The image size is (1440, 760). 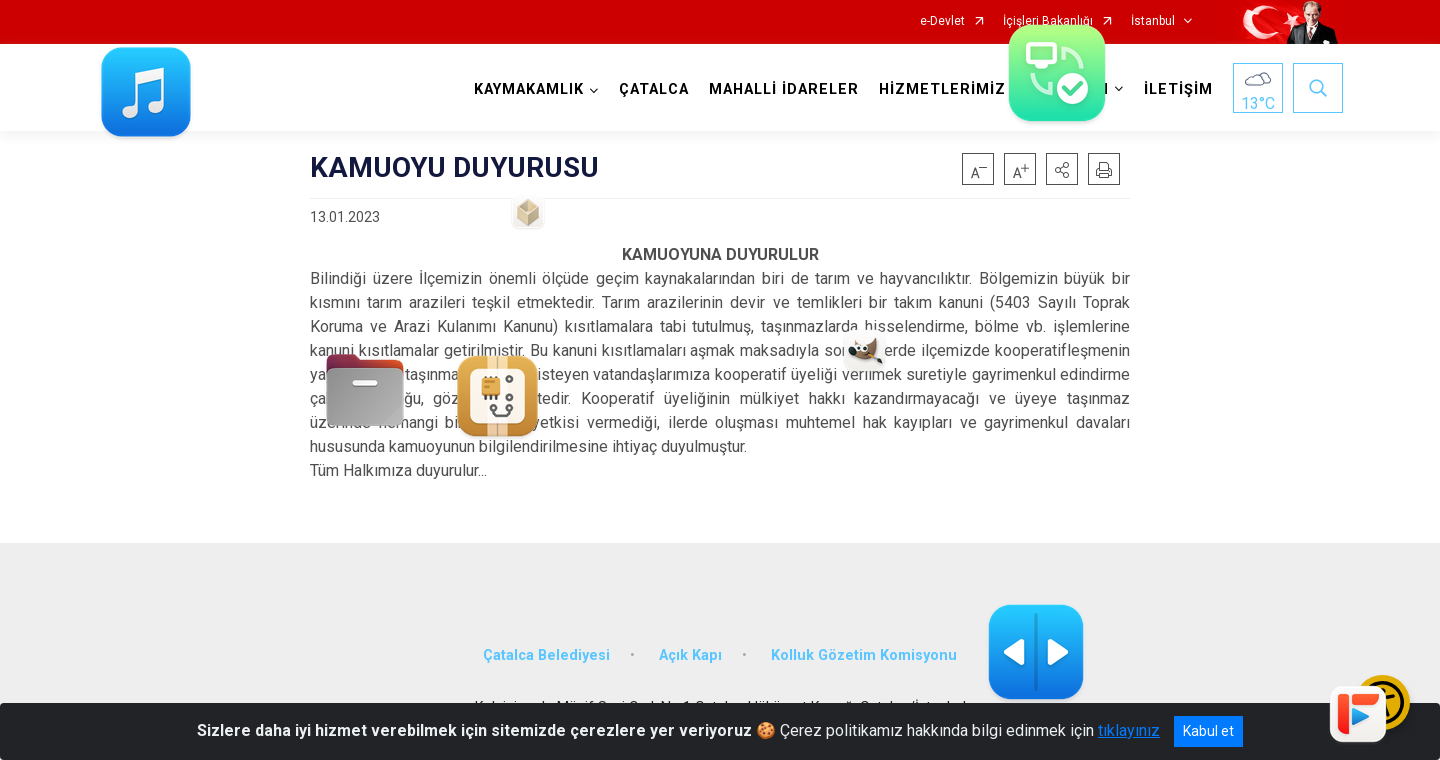 I want to click on open FreeTube app, so click(x=1358, y=714).